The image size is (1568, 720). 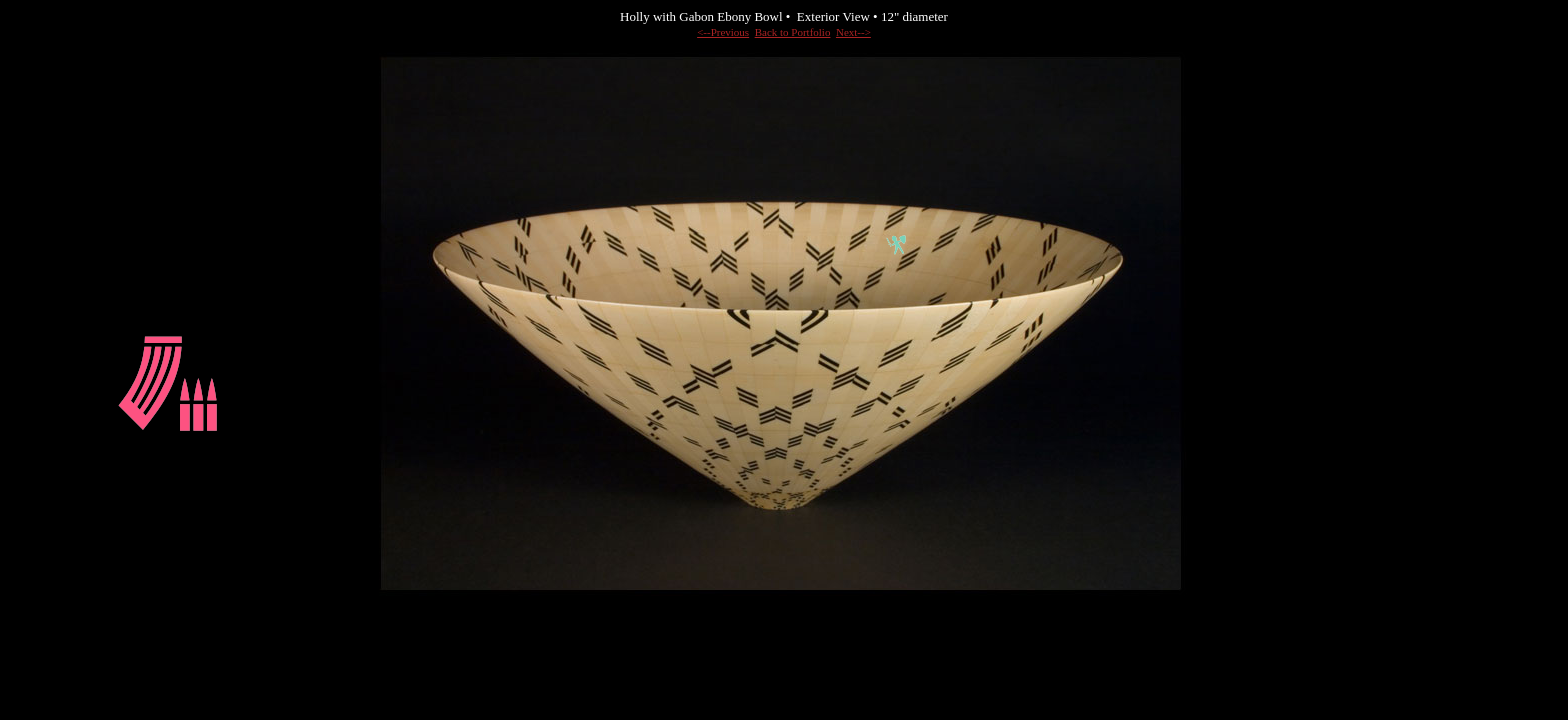 I want to click on select warrior or fighter class, so click(x=896, y=244).